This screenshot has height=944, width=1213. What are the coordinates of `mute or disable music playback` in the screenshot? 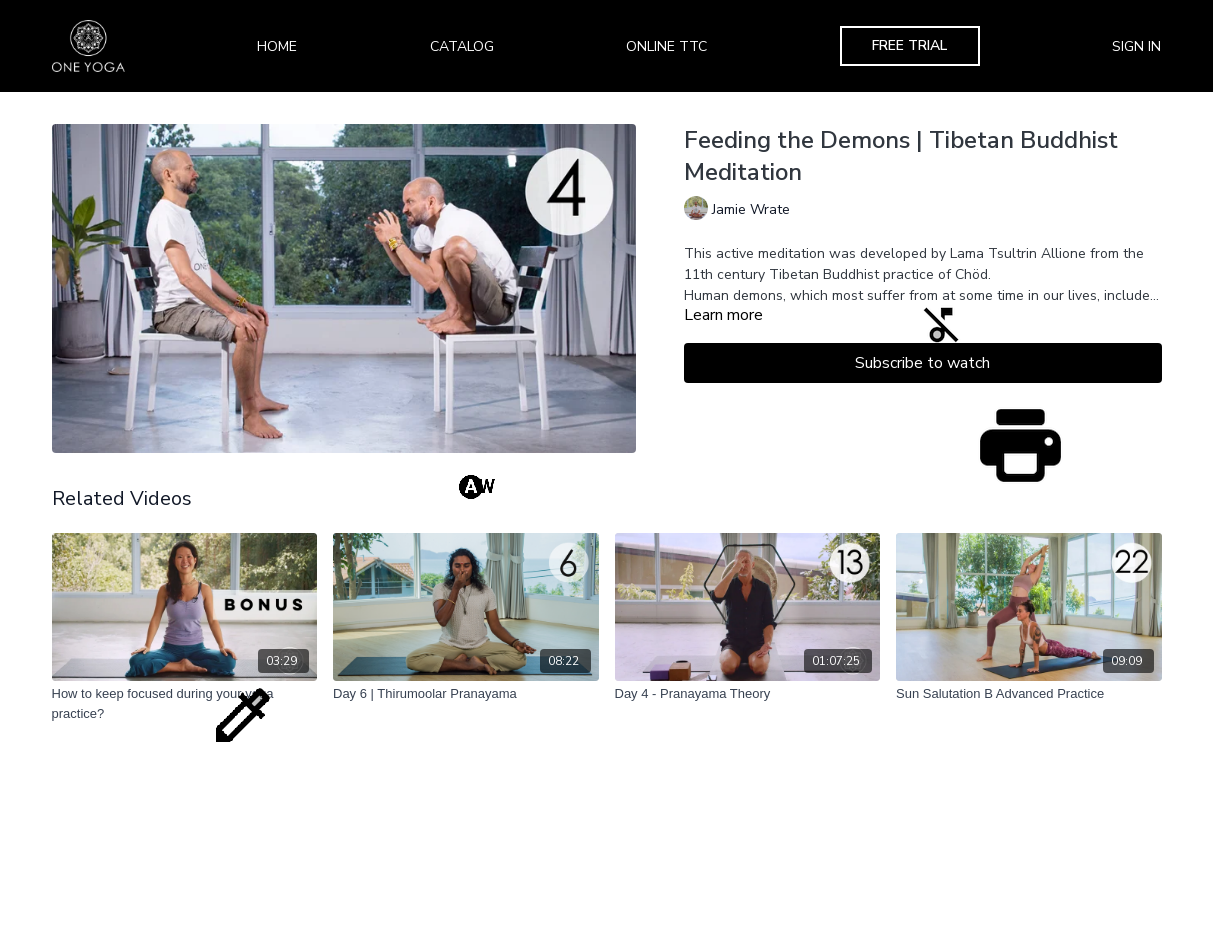 It's located at (941, 325).